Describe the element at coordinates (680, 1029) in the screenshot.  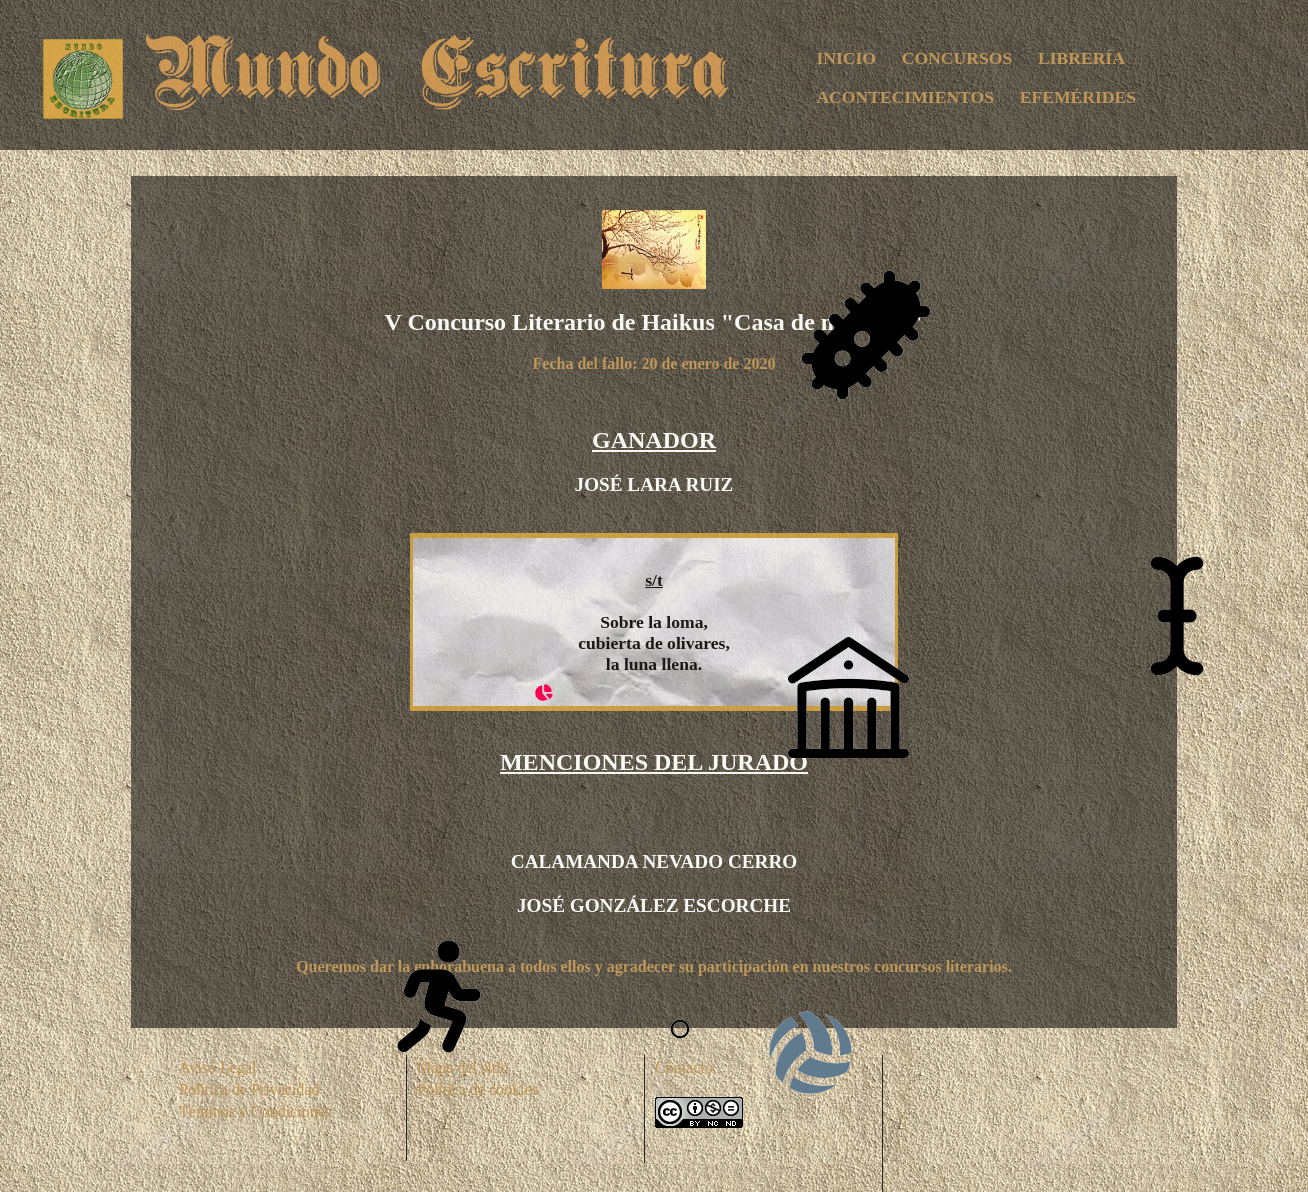
I see `indicates an unselected or inactive radio button option` at that location.